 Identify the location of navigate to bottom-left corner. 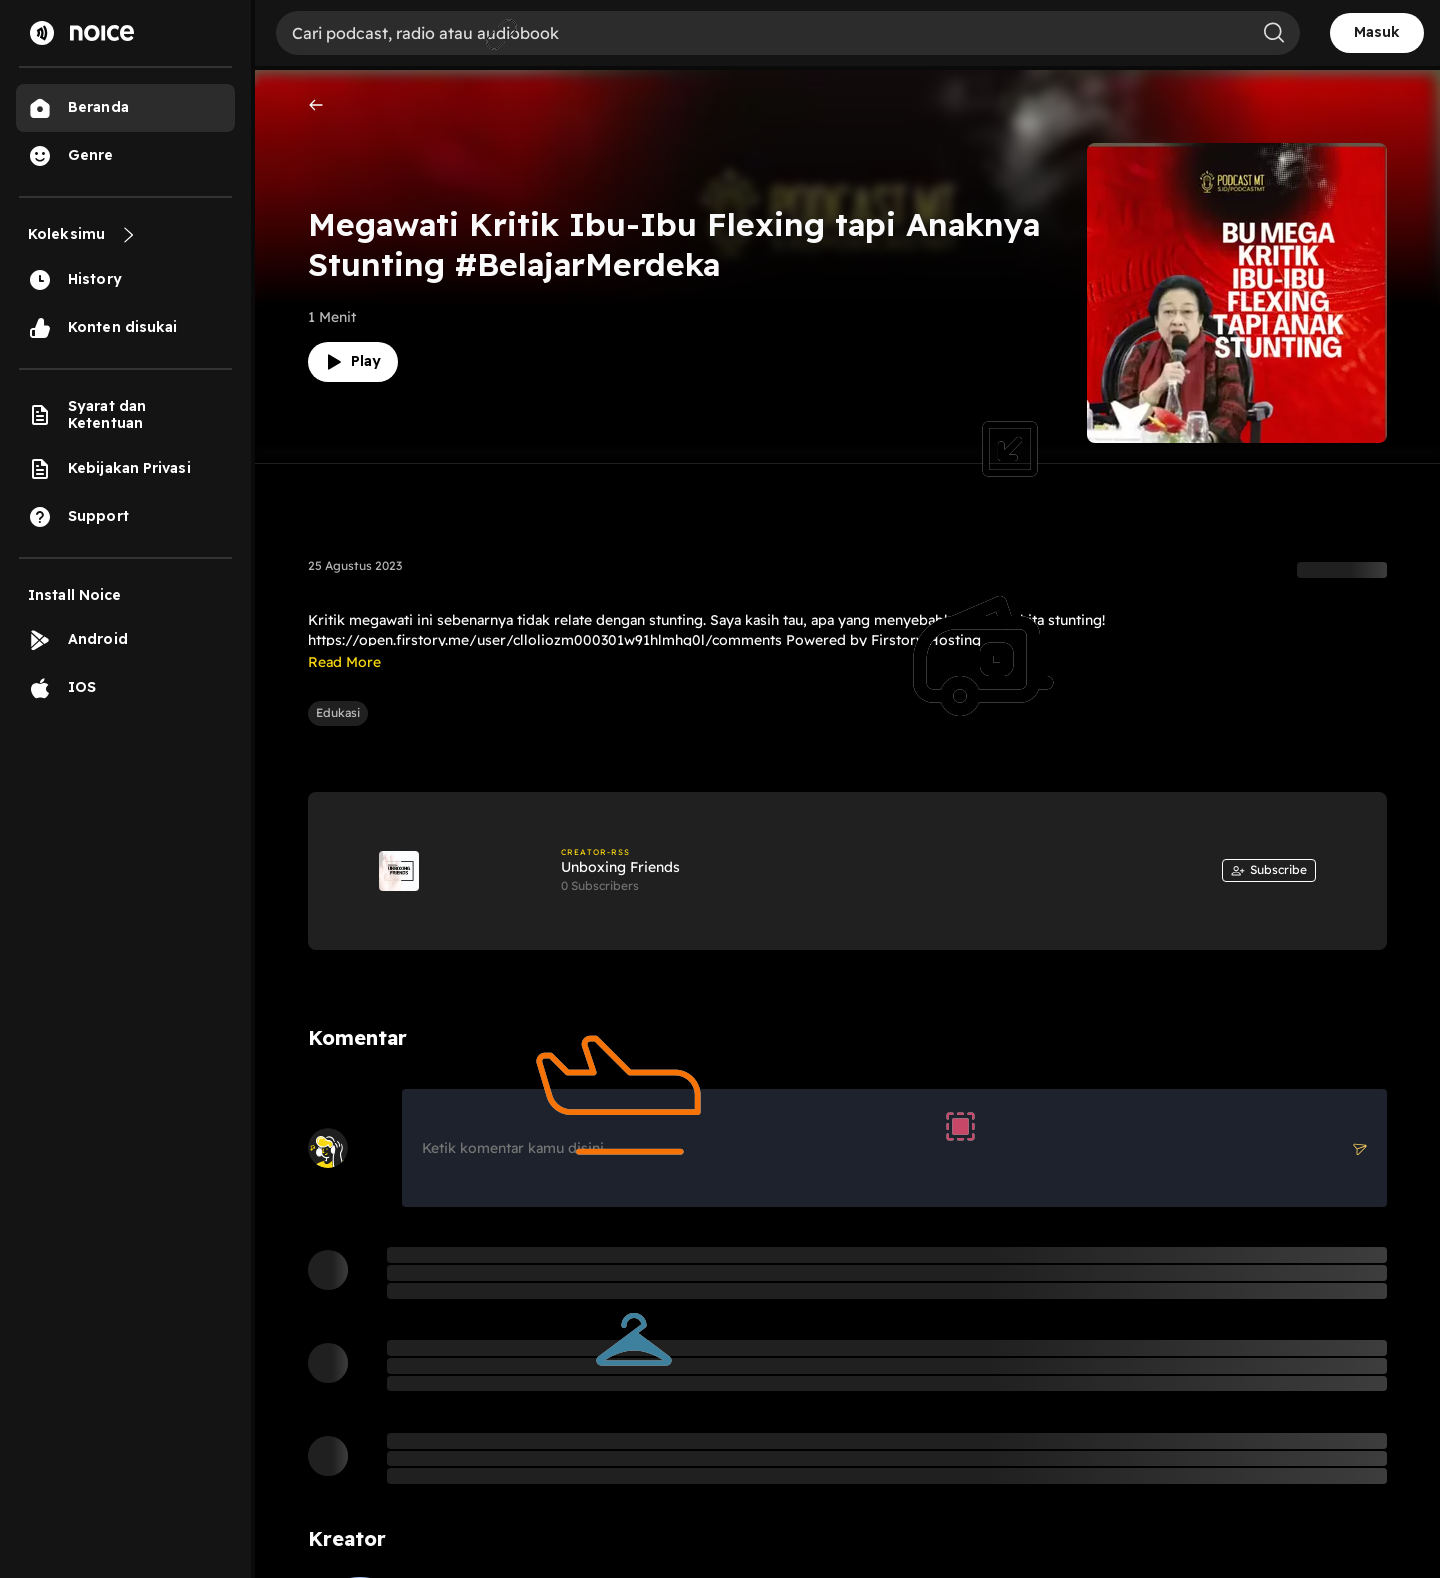
(1010, 449).